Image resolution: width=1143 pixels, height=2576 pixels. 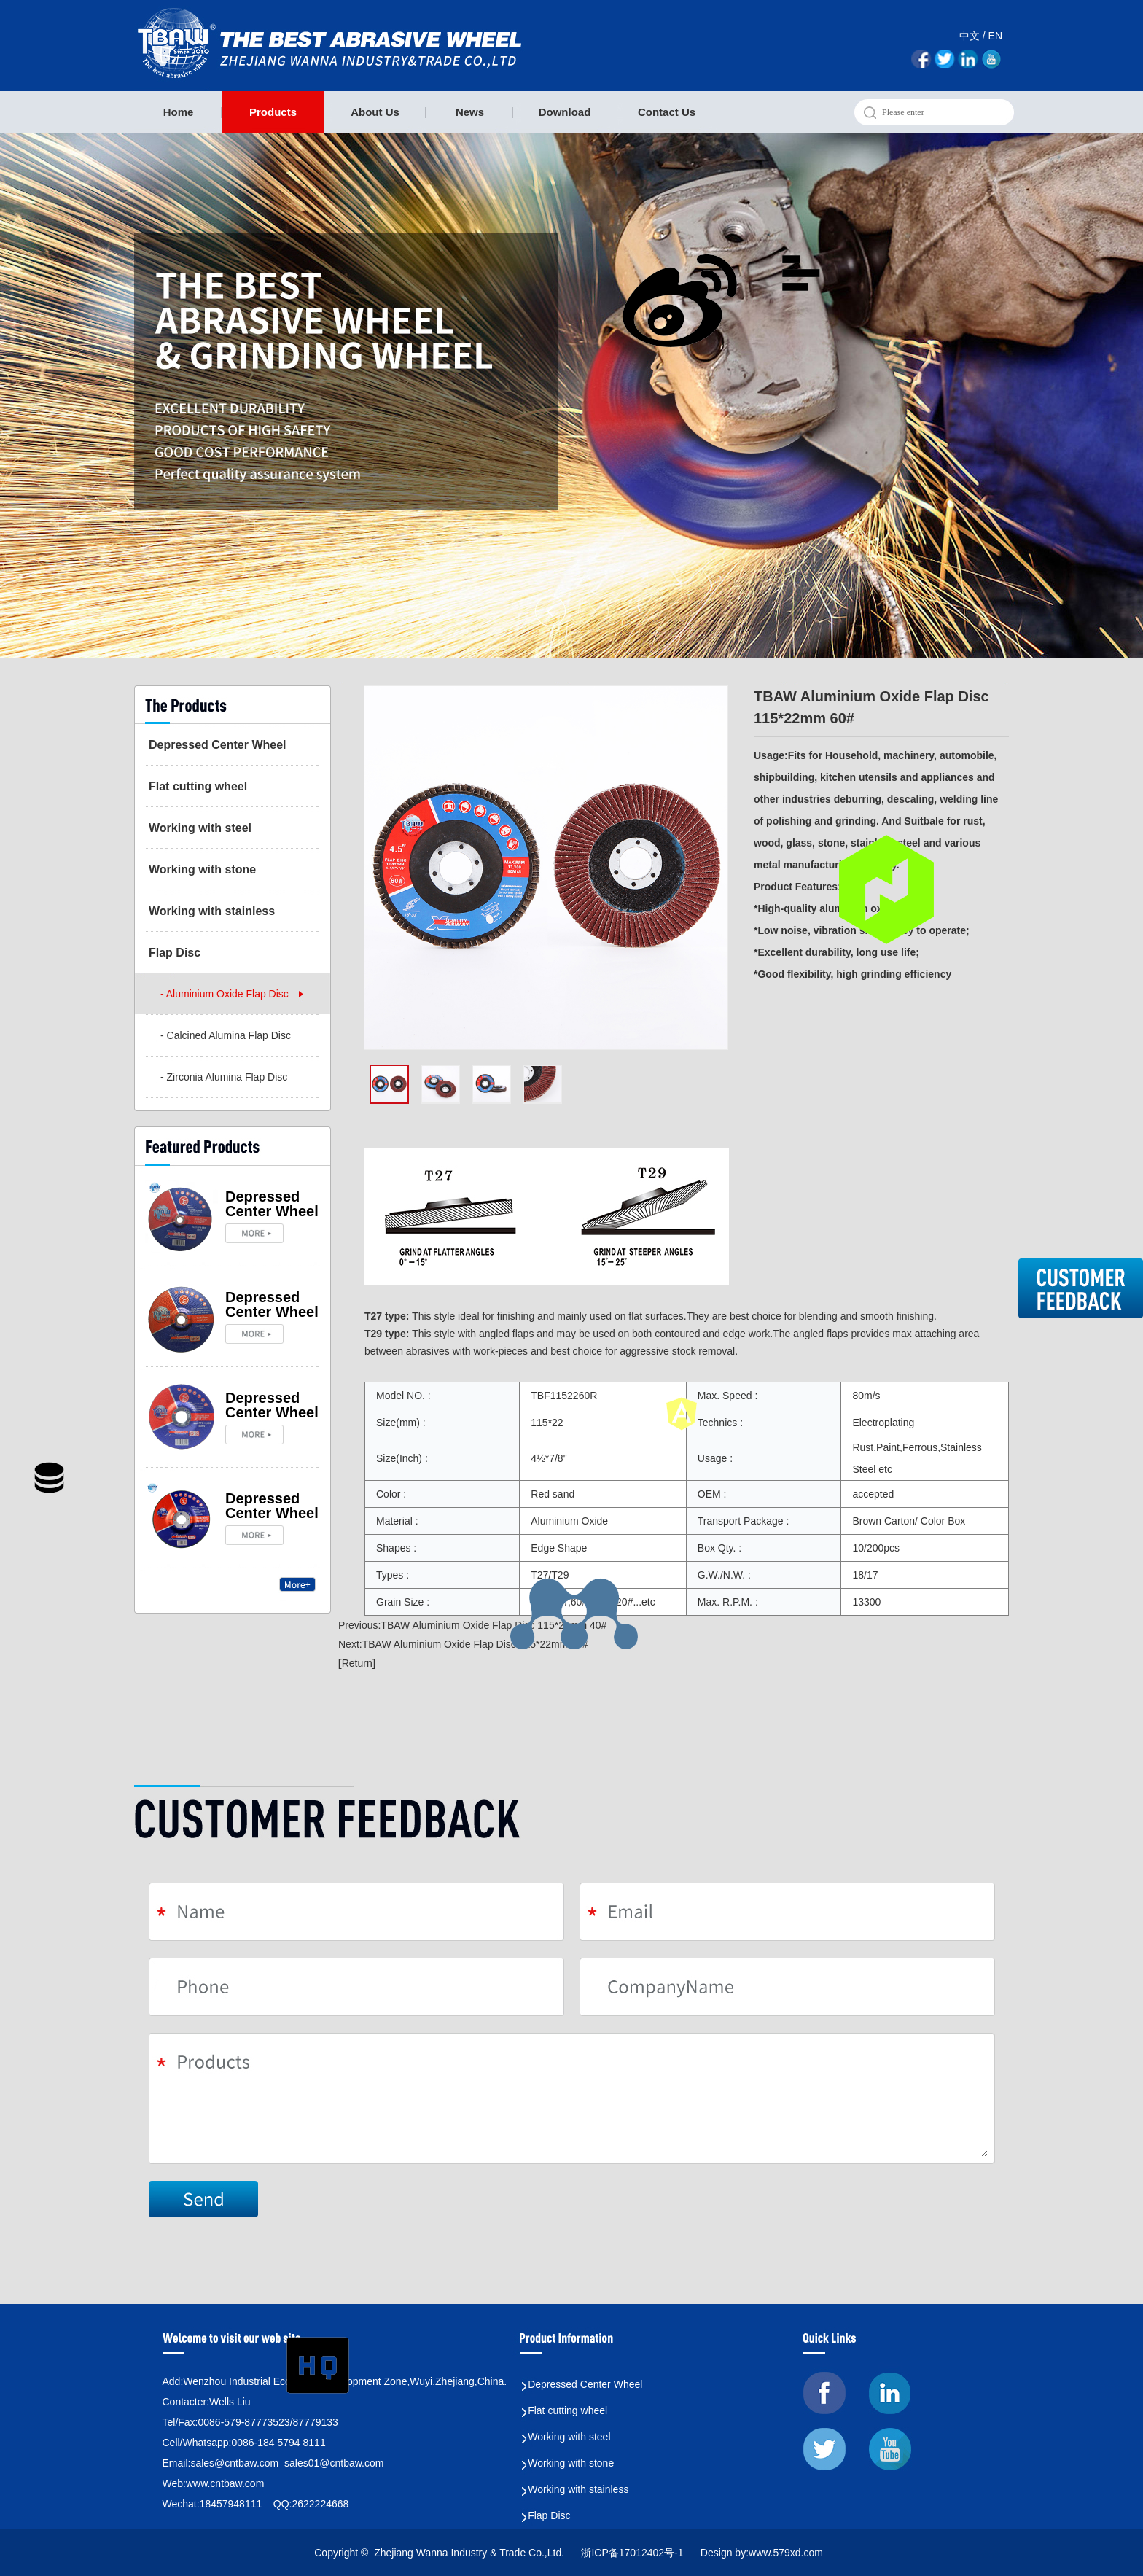 I want to click on access database storage, so click(x=49, y=1476).